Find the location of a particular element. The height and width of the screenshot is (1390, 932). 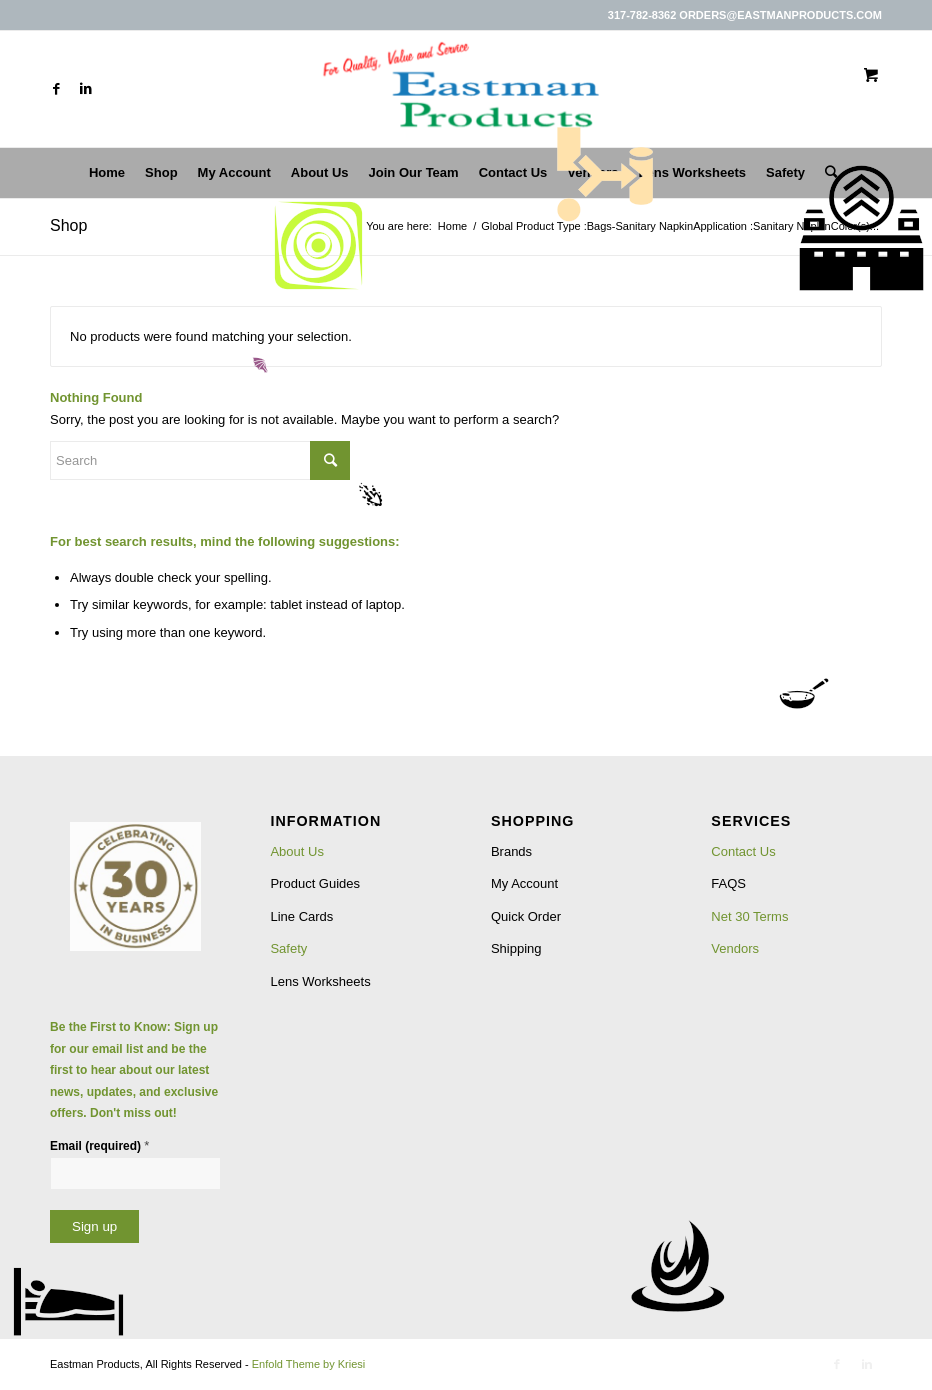

access cooking or stir-fry recipes is located at coordinates (804, 692).